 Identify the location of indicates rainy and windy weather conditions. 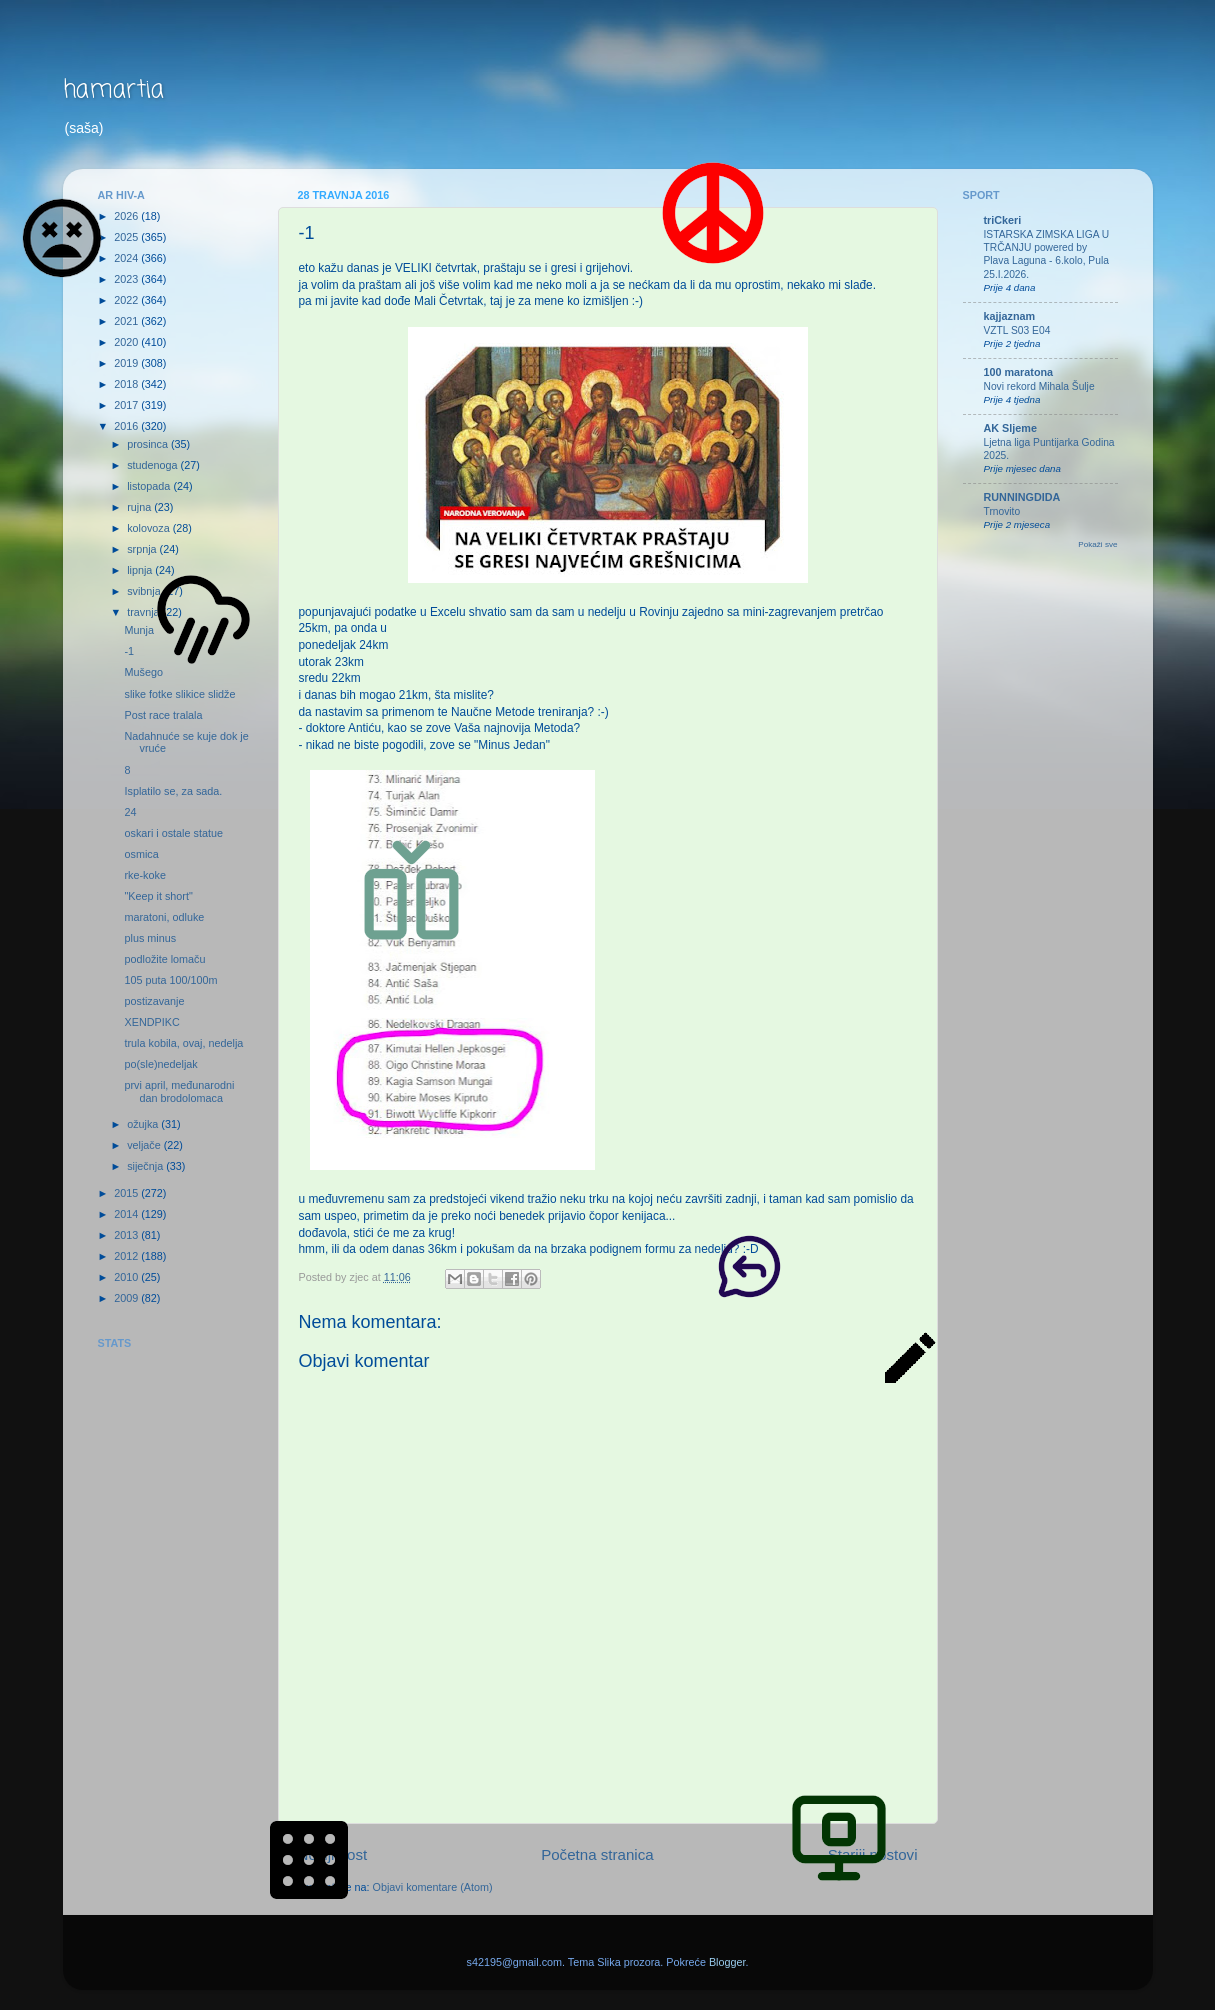
(203, 617).